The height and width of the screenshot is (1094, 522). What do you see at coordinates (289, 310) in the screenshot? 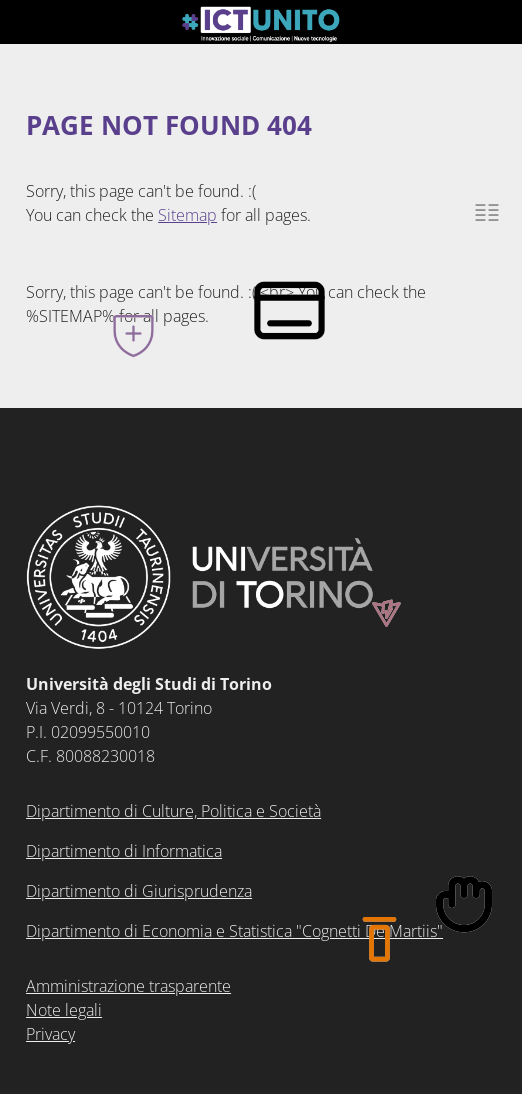
I see `access the dock or taskbar` at bounding box center [289, 310].